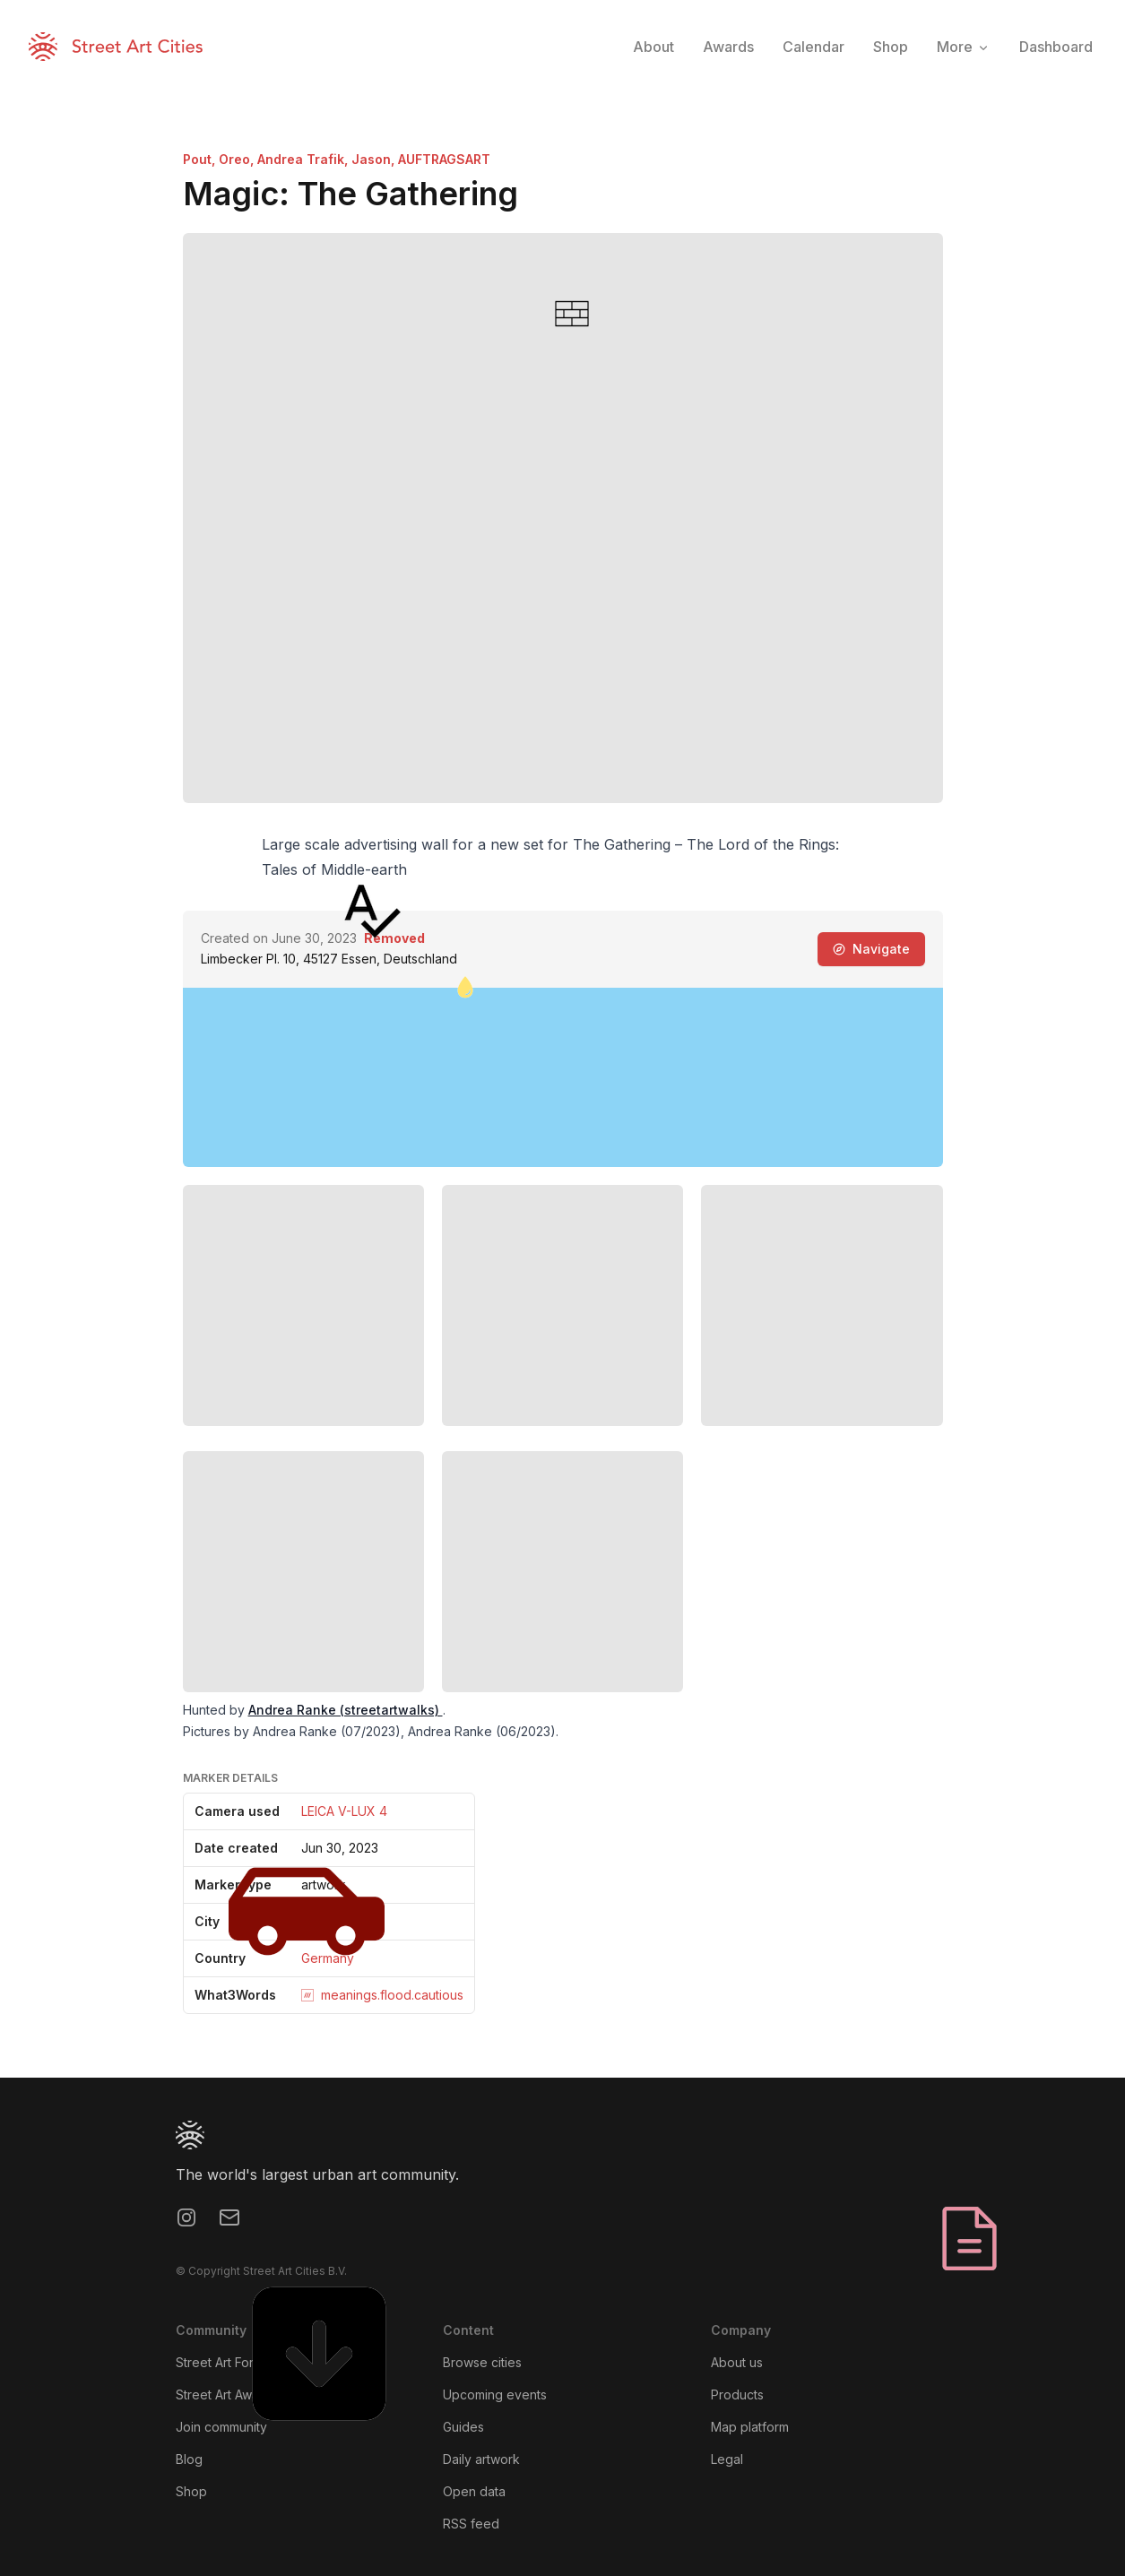  I want to click on check spelling and grammar, so click(370, 909).